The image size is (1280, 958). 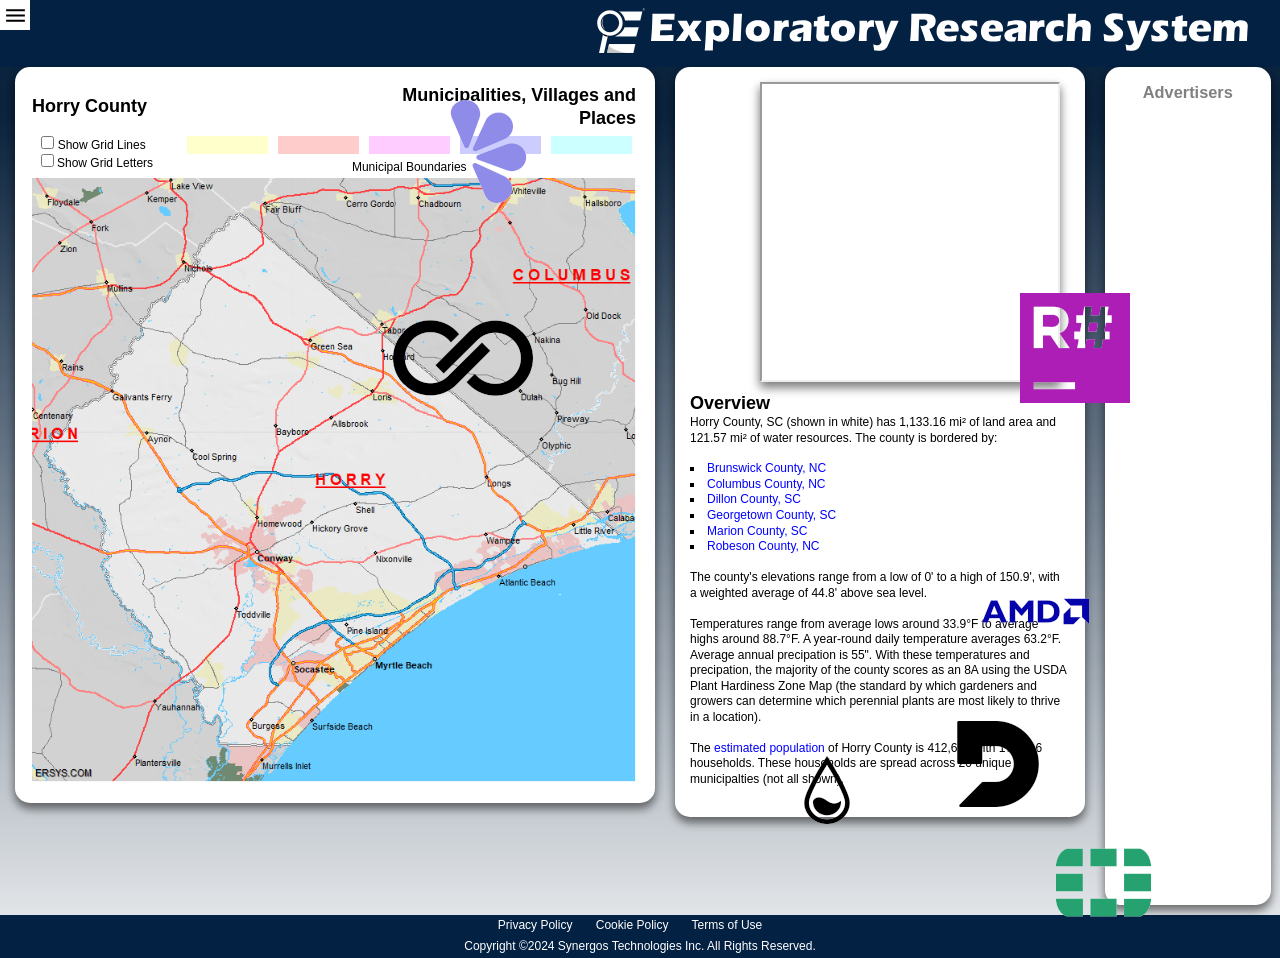 What do you see at coordinates (1075, 348) in the screenshot?
I see `JetBrains ReSharper application logo` at bounding box center [1075, 348].